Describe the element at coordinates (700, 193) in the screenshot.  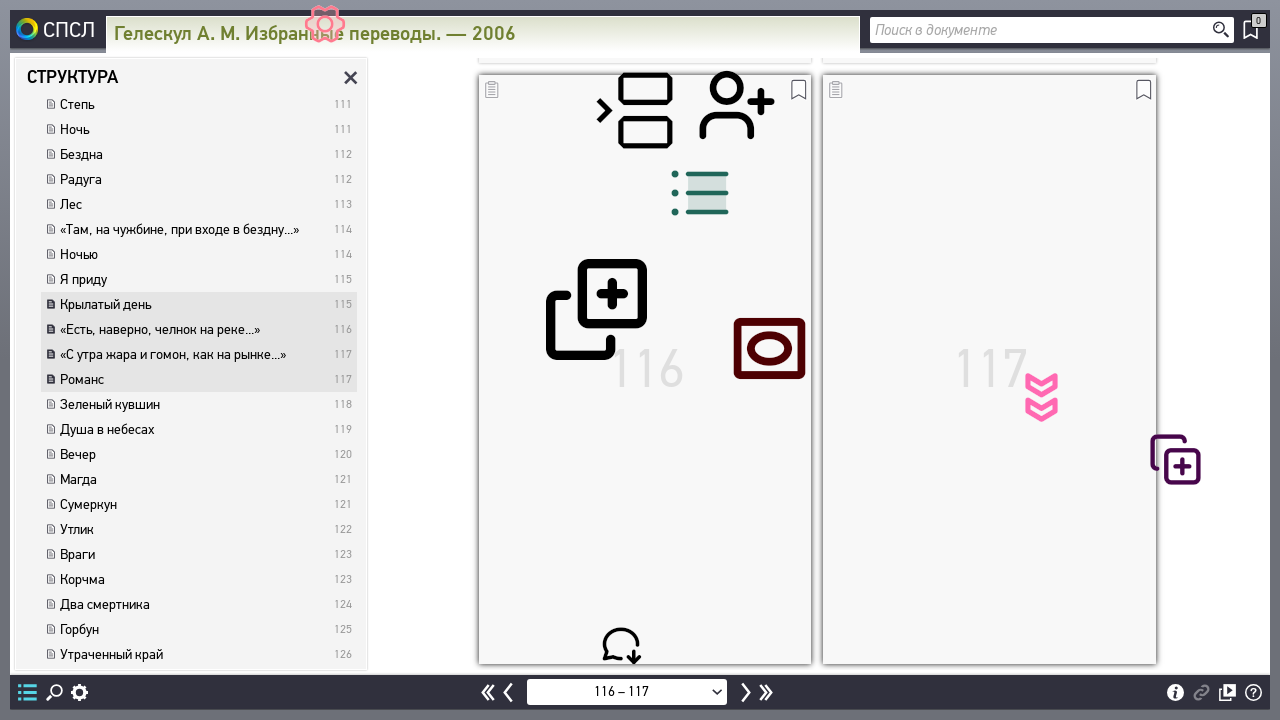
I see `view items in list format` at that location.